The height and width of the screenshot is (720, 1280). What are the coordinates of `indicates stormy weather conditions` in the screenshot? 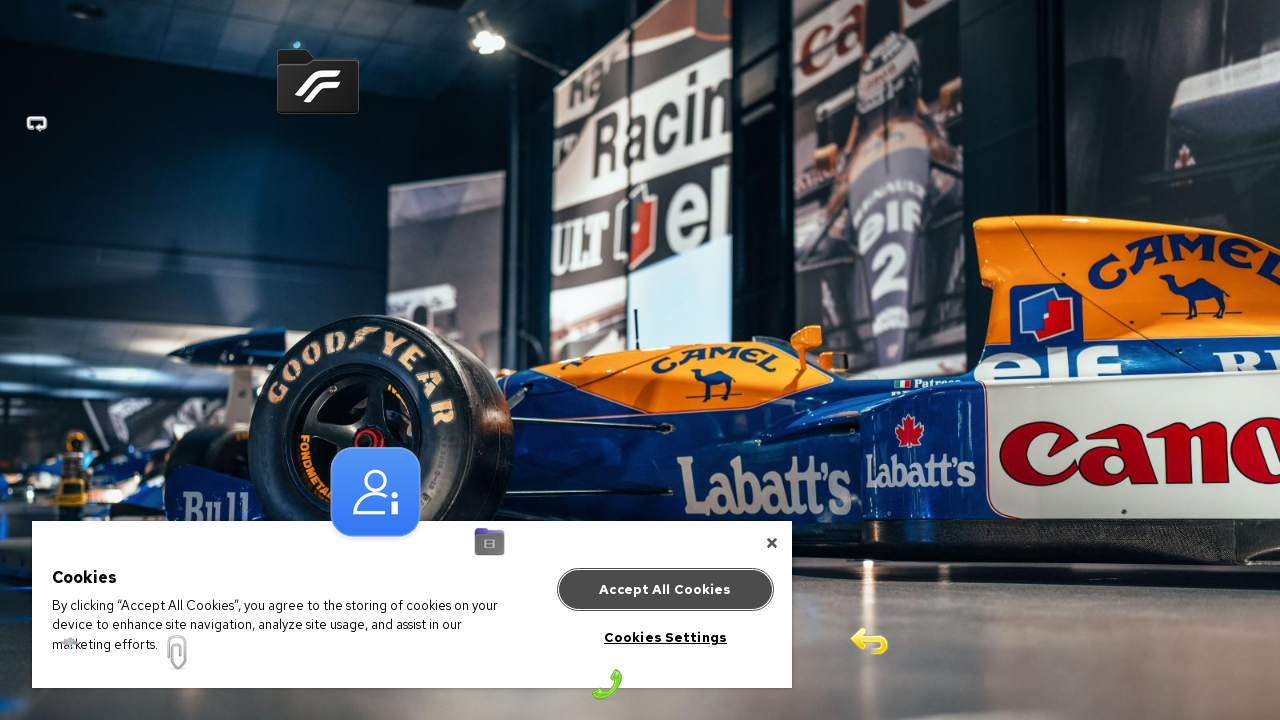 It's located at (69, 642).